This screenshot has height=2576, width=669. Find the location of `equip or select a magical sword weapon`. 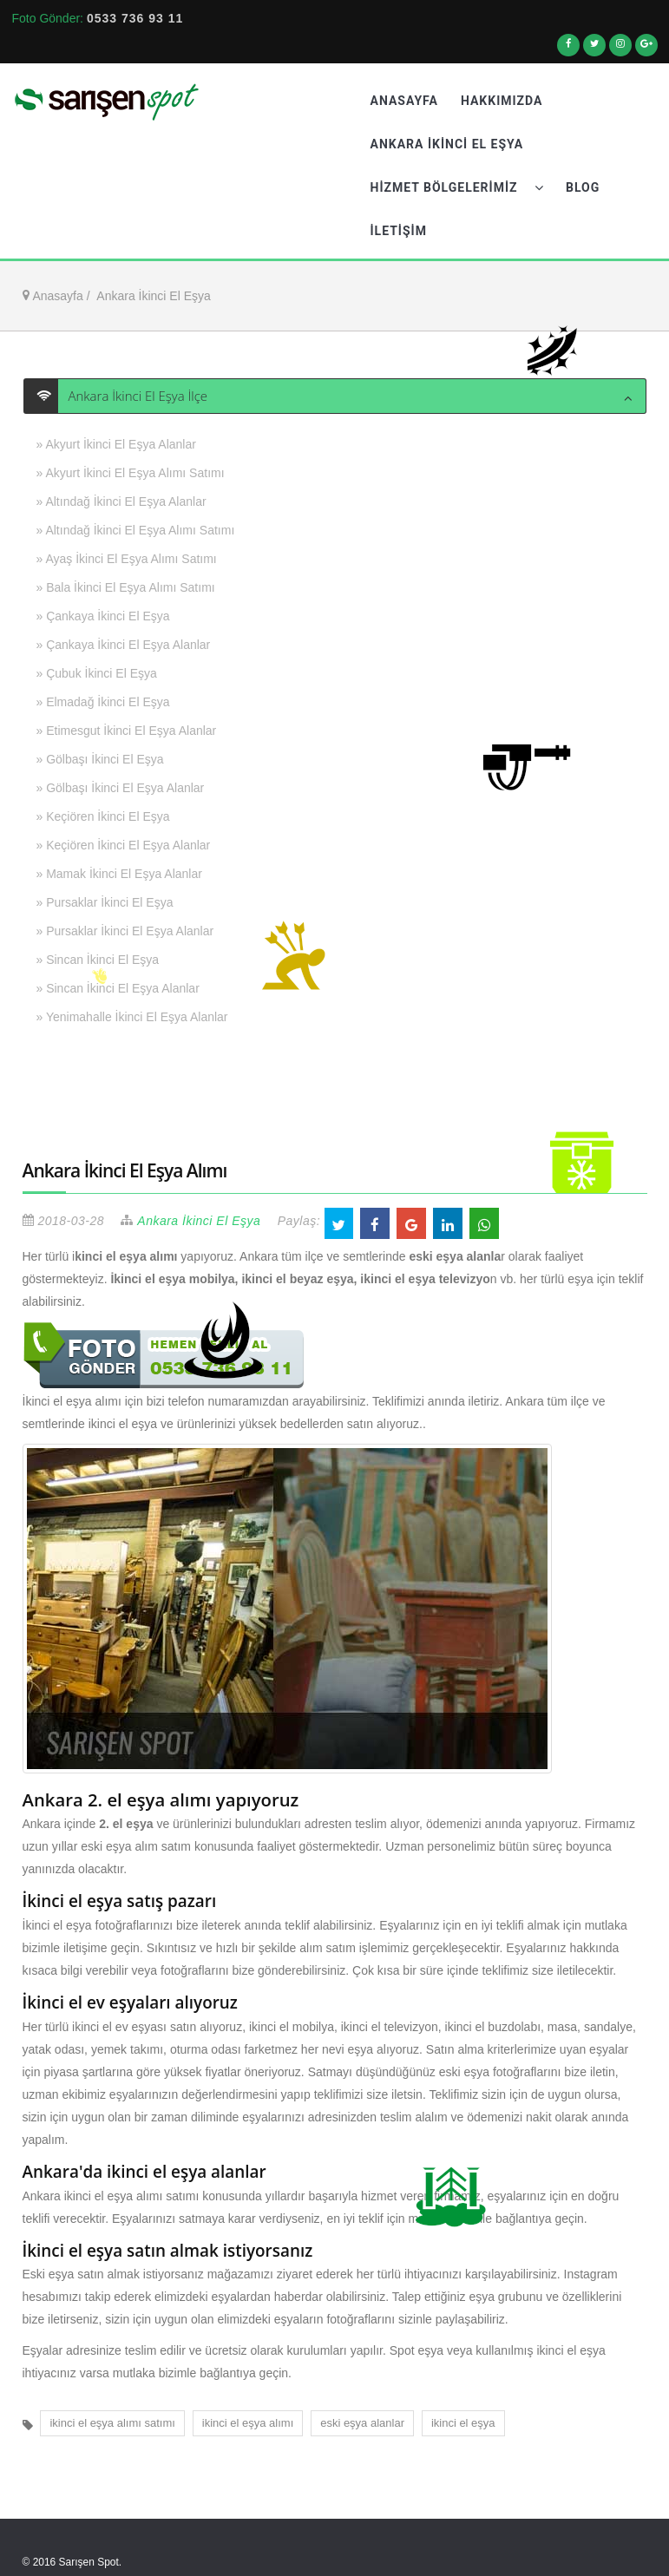

equip or select a magical sword weapon is located at coordinates (552, 351).